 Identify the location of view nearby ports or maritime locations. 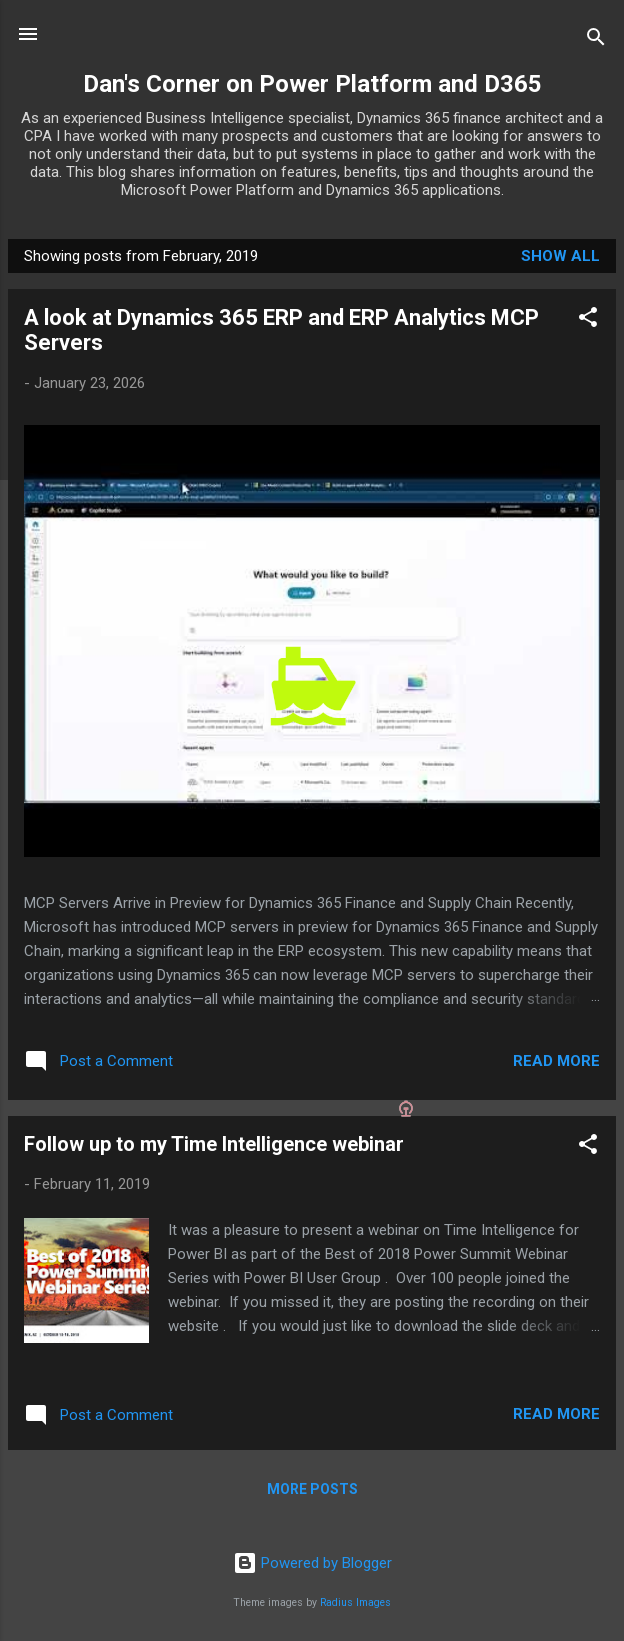
(312, 688).